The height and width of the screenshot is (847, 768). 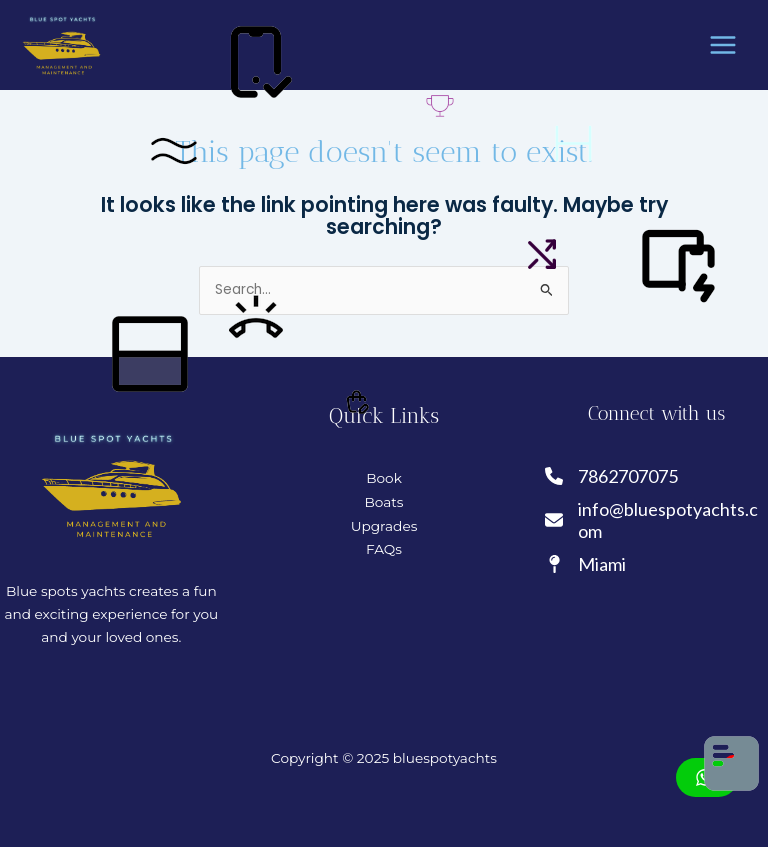 What do you see at coordinates (174, 151) in the screenshot?
I see `indicates approximate or estimated value` at bounding box center [174, 151].